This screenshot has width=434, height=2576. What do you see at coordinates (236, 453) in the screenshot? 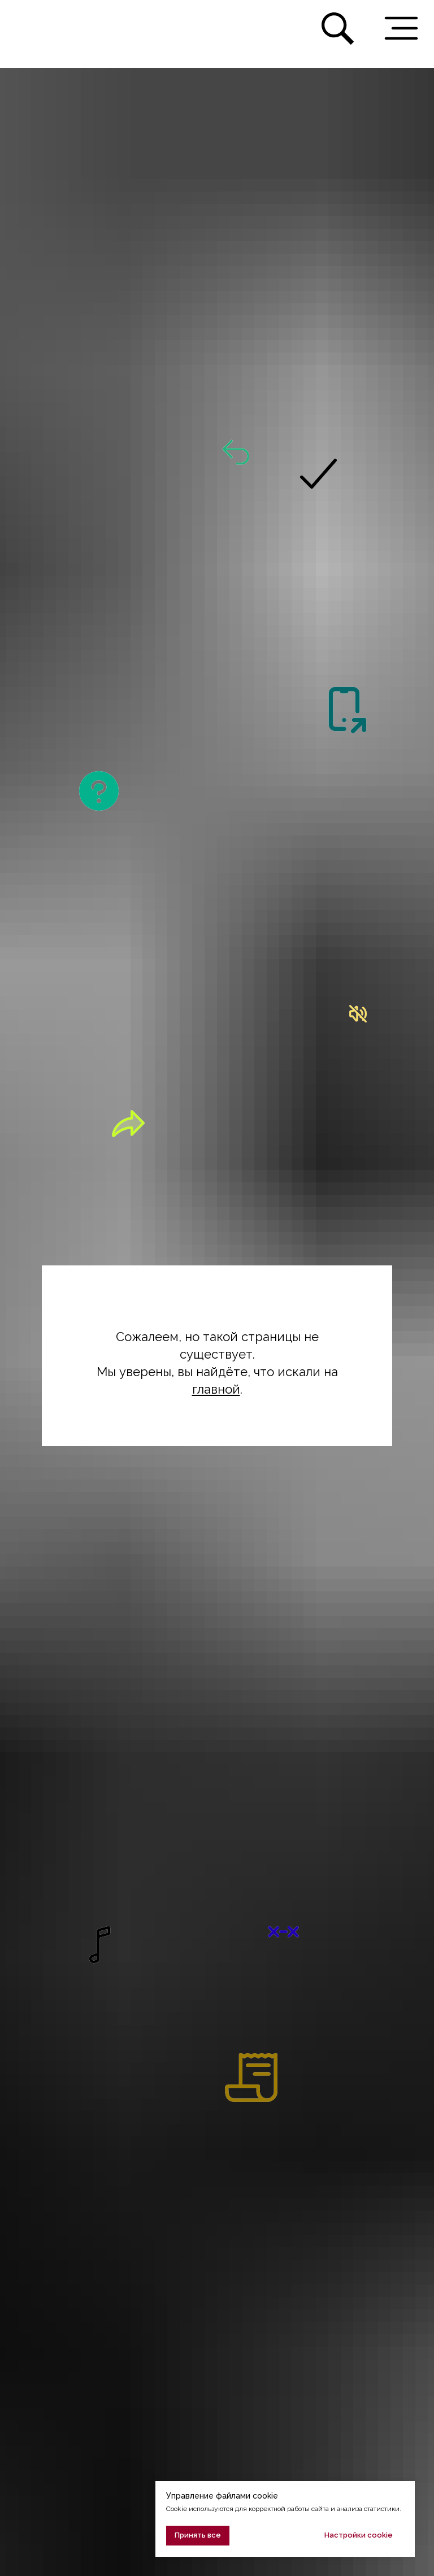
I see `undo the last action` at bounding box center [236, 453].